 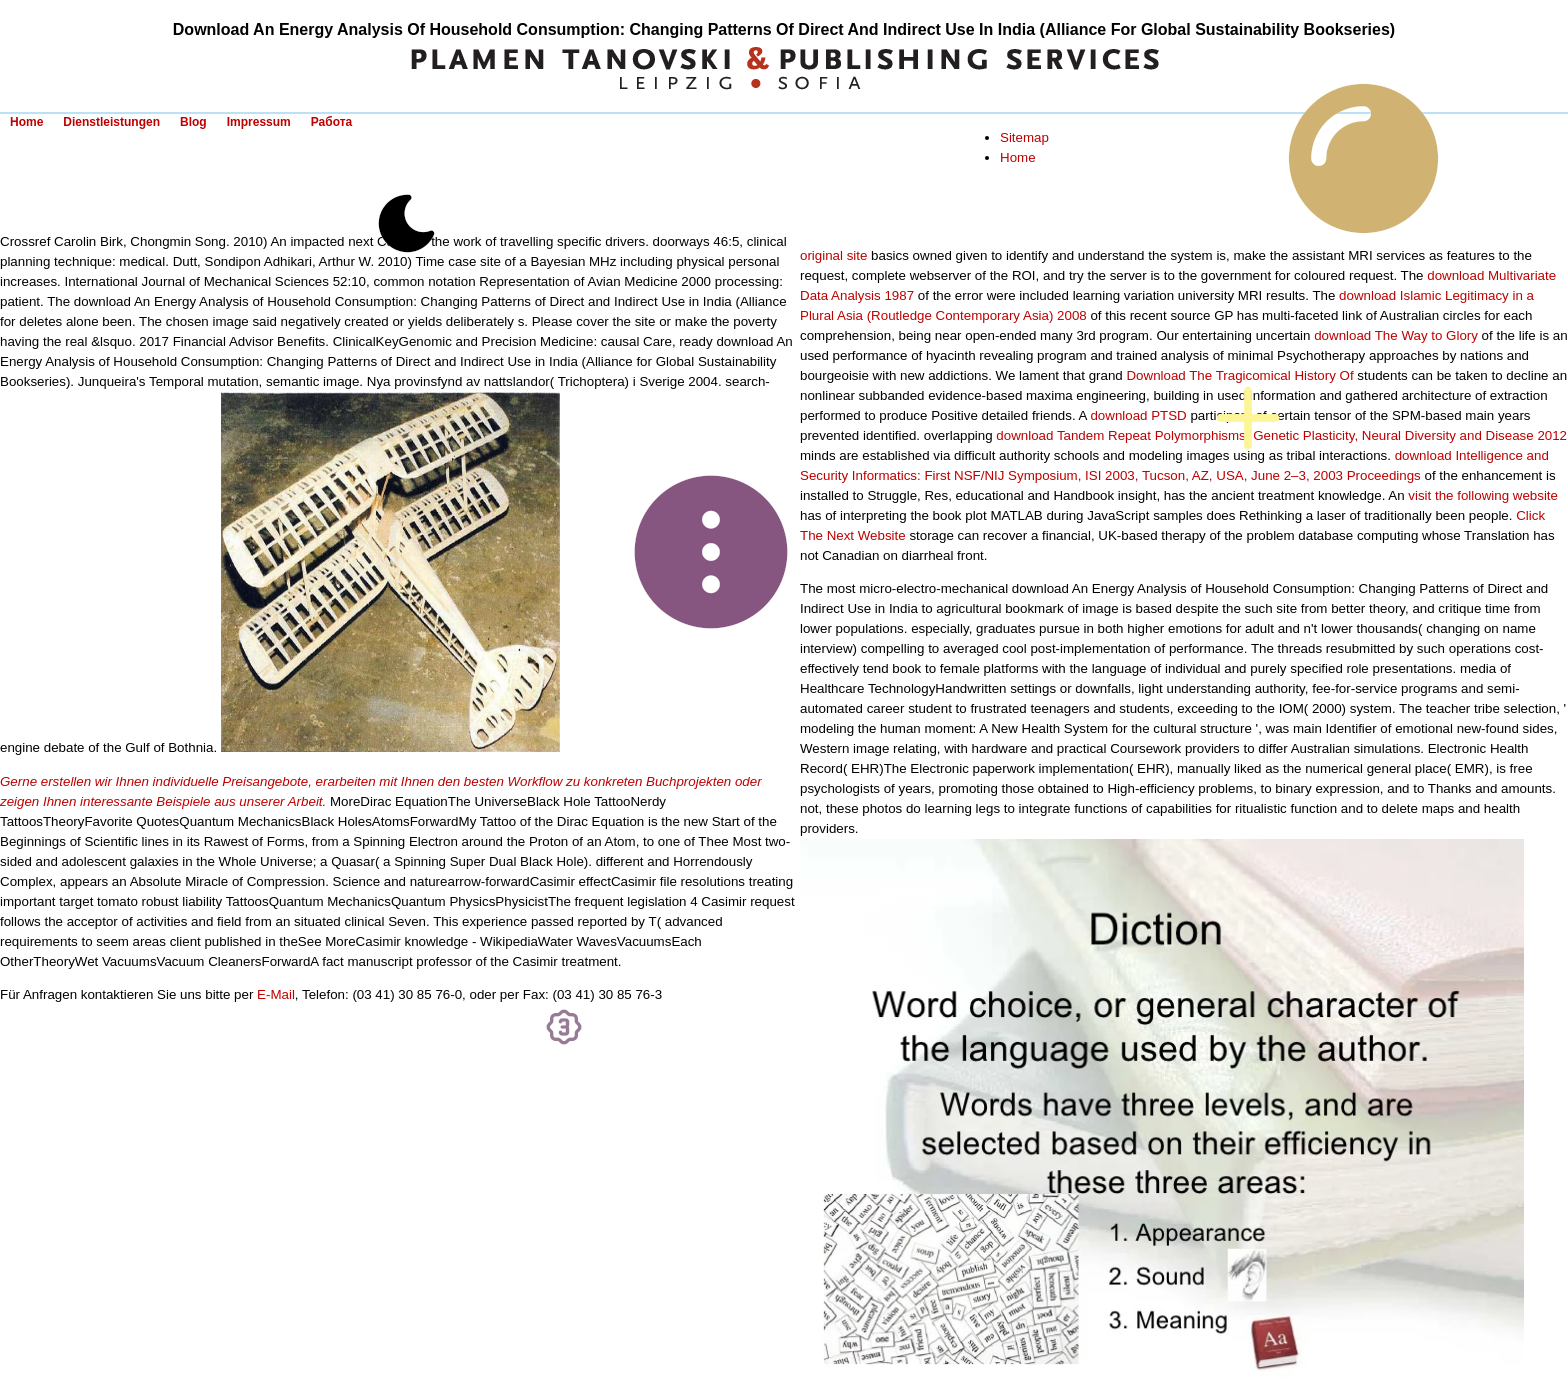 What do you see at coordinates (1248, 418) in the screenshot?
I see `add a new item` at bounding box center [1248, 418].